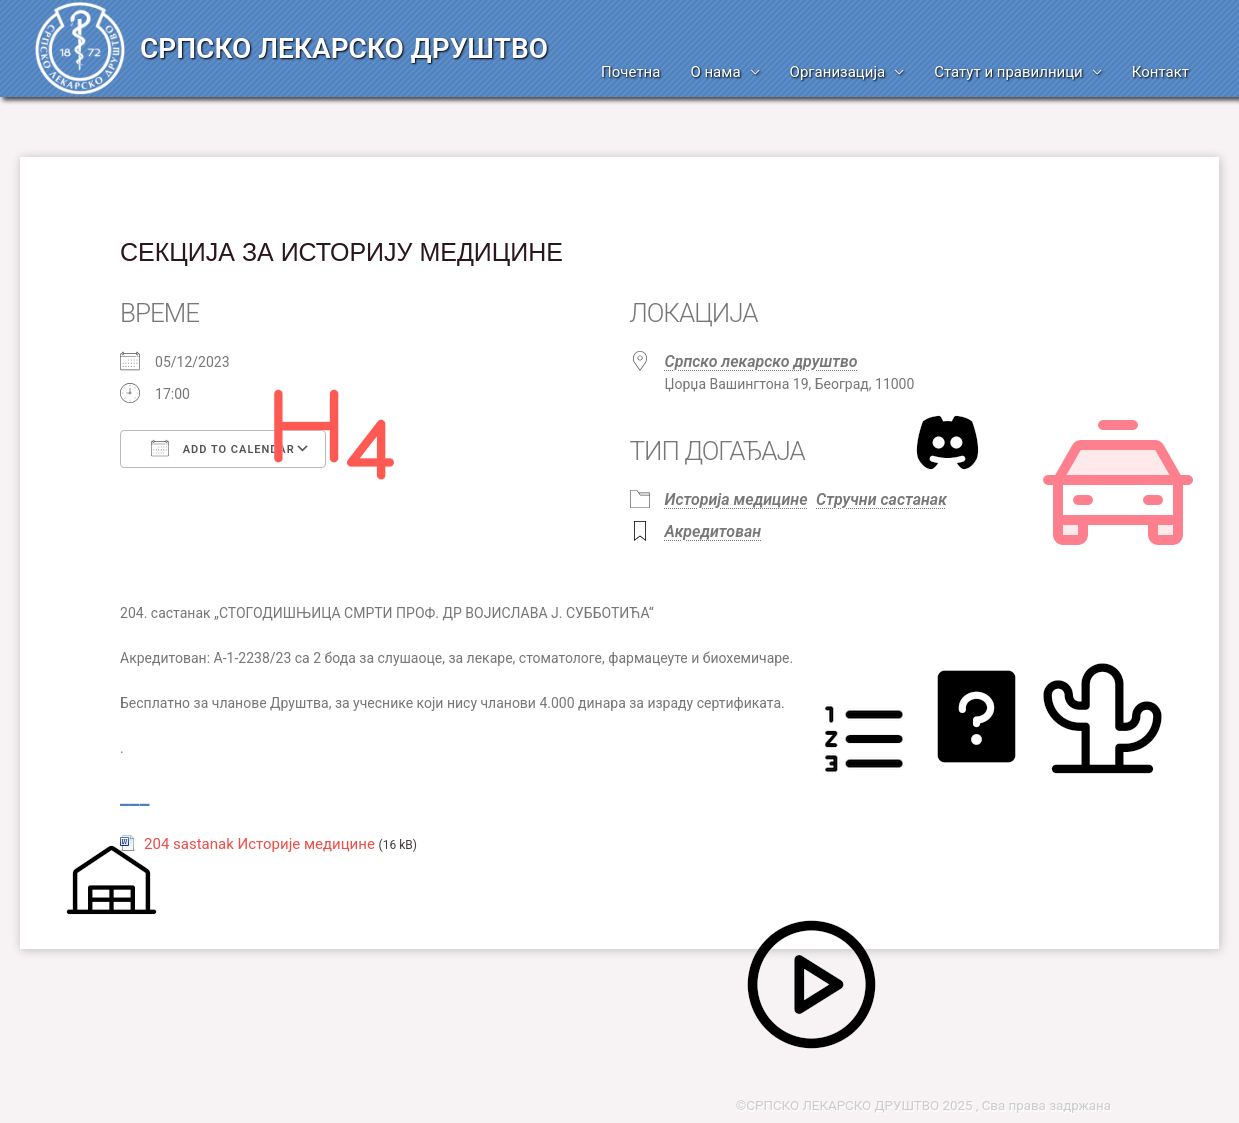  What do you see at coordinates (947, 442) in the screenshot?
I see `open Discord app` at bounding box center [947, 442].